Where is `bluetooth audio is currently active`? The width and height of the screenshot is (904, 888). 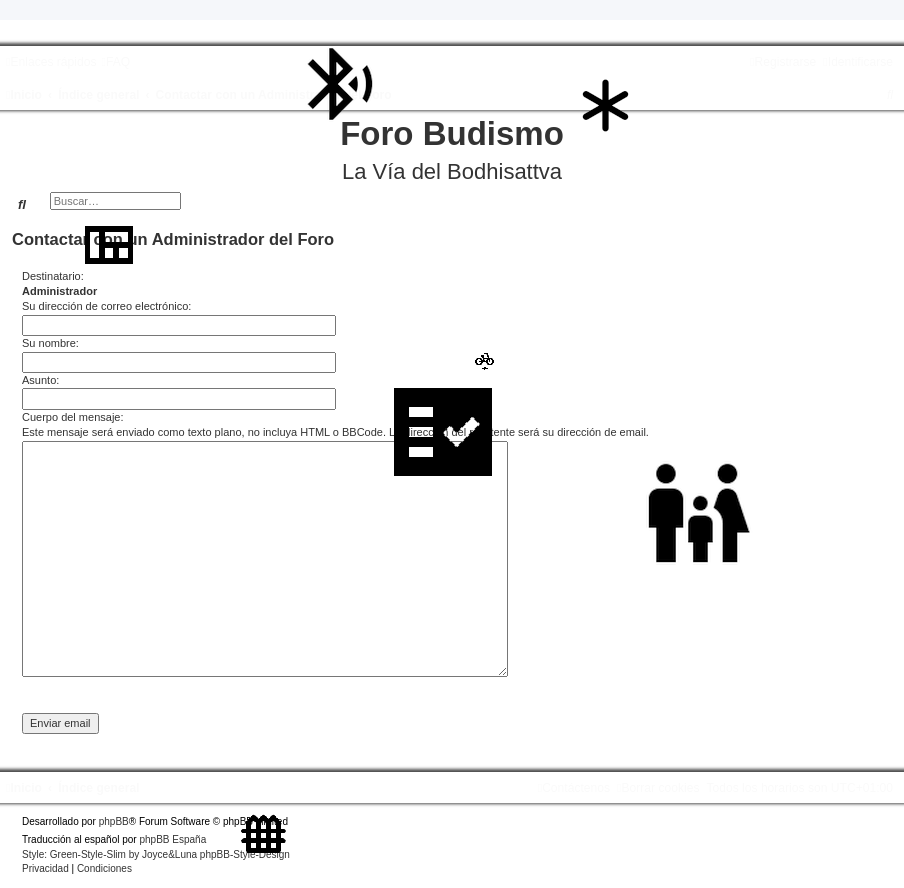
bluetooth audio is currently active is located at coordinates (340, 84).